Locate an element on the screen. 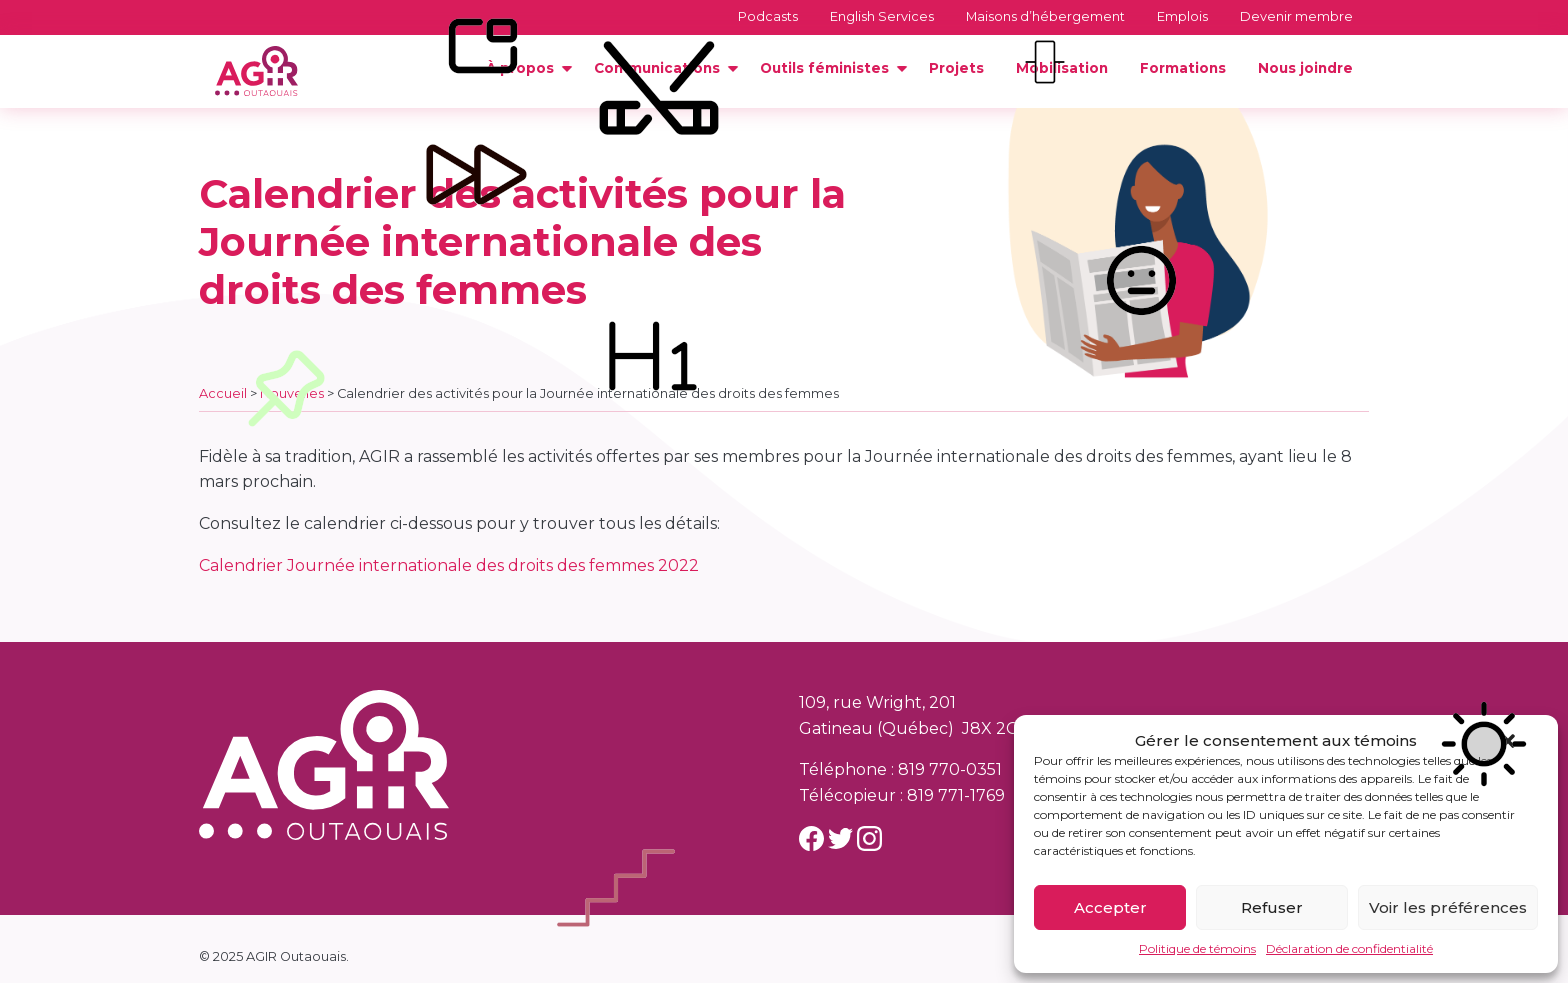  skip to the next track is located at coordinates (476, 174).